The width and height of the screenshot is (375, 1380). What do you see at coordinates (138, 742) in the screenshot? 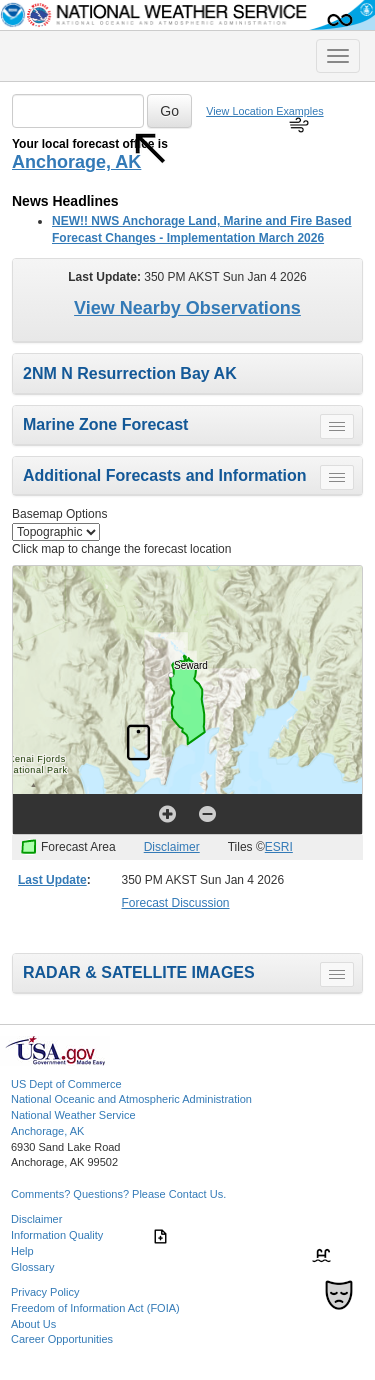
I see `access device camera settings` at bounding box center [138, 742].